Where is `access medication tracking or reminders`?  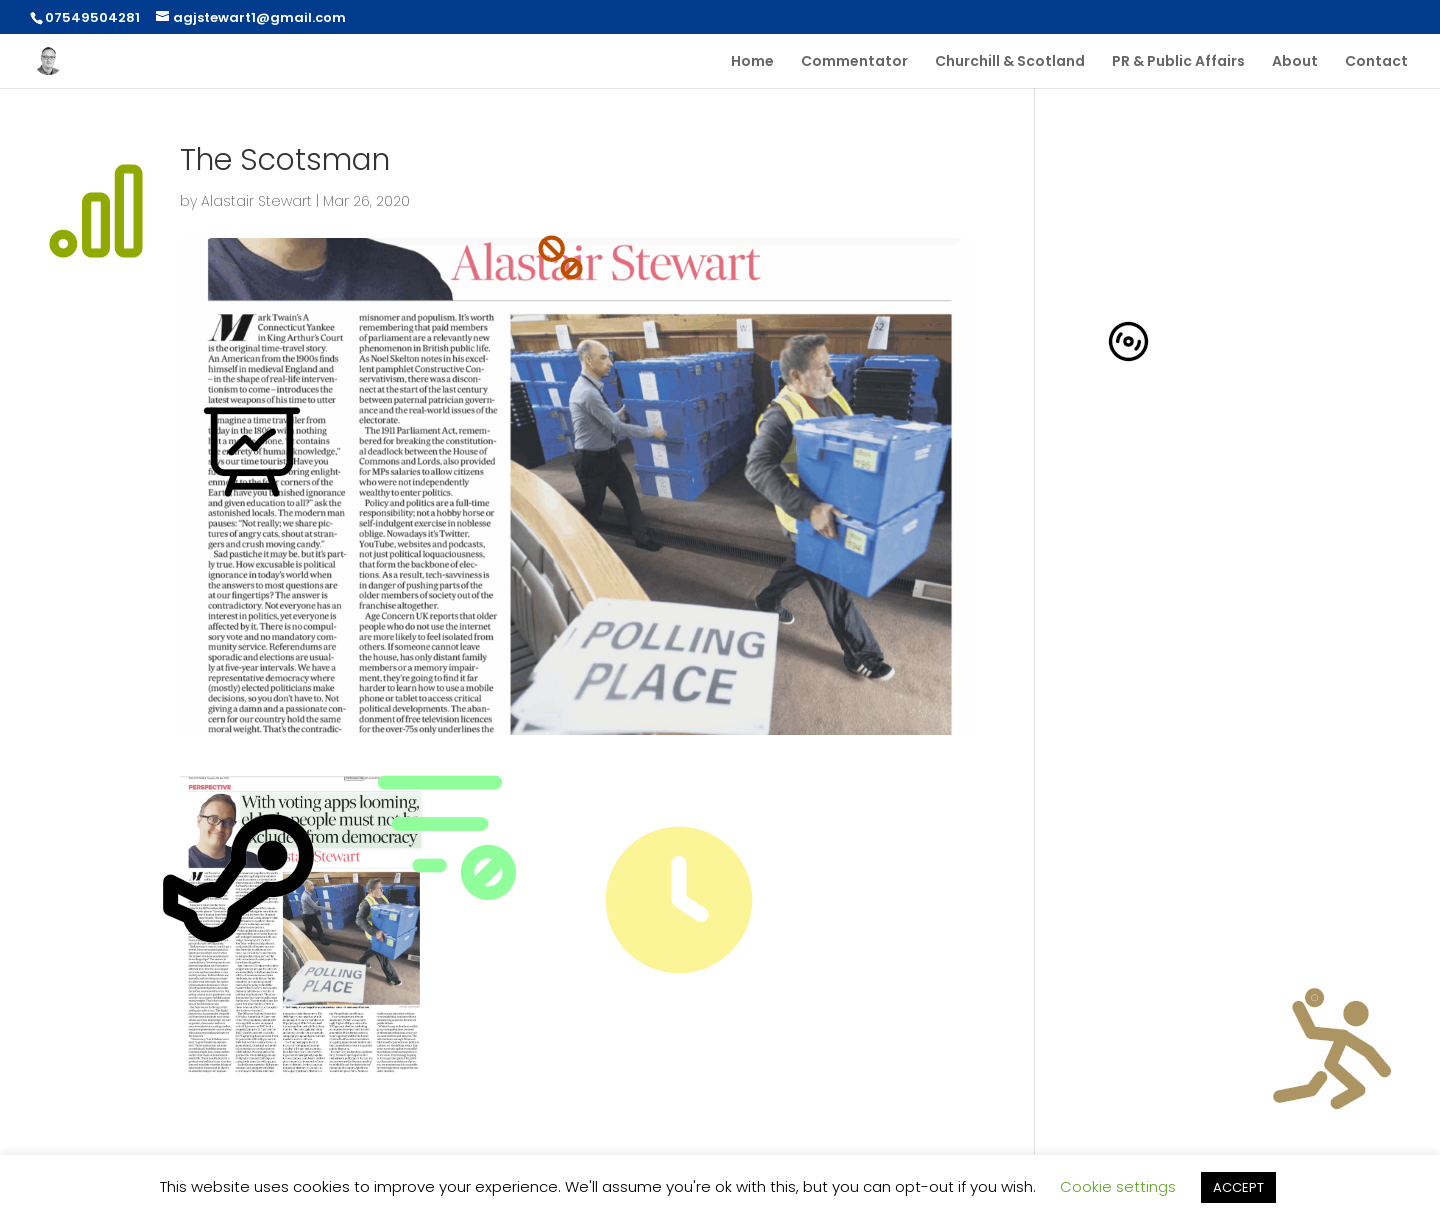
access medication tracking or reminders is located at coordinates (560, 257).